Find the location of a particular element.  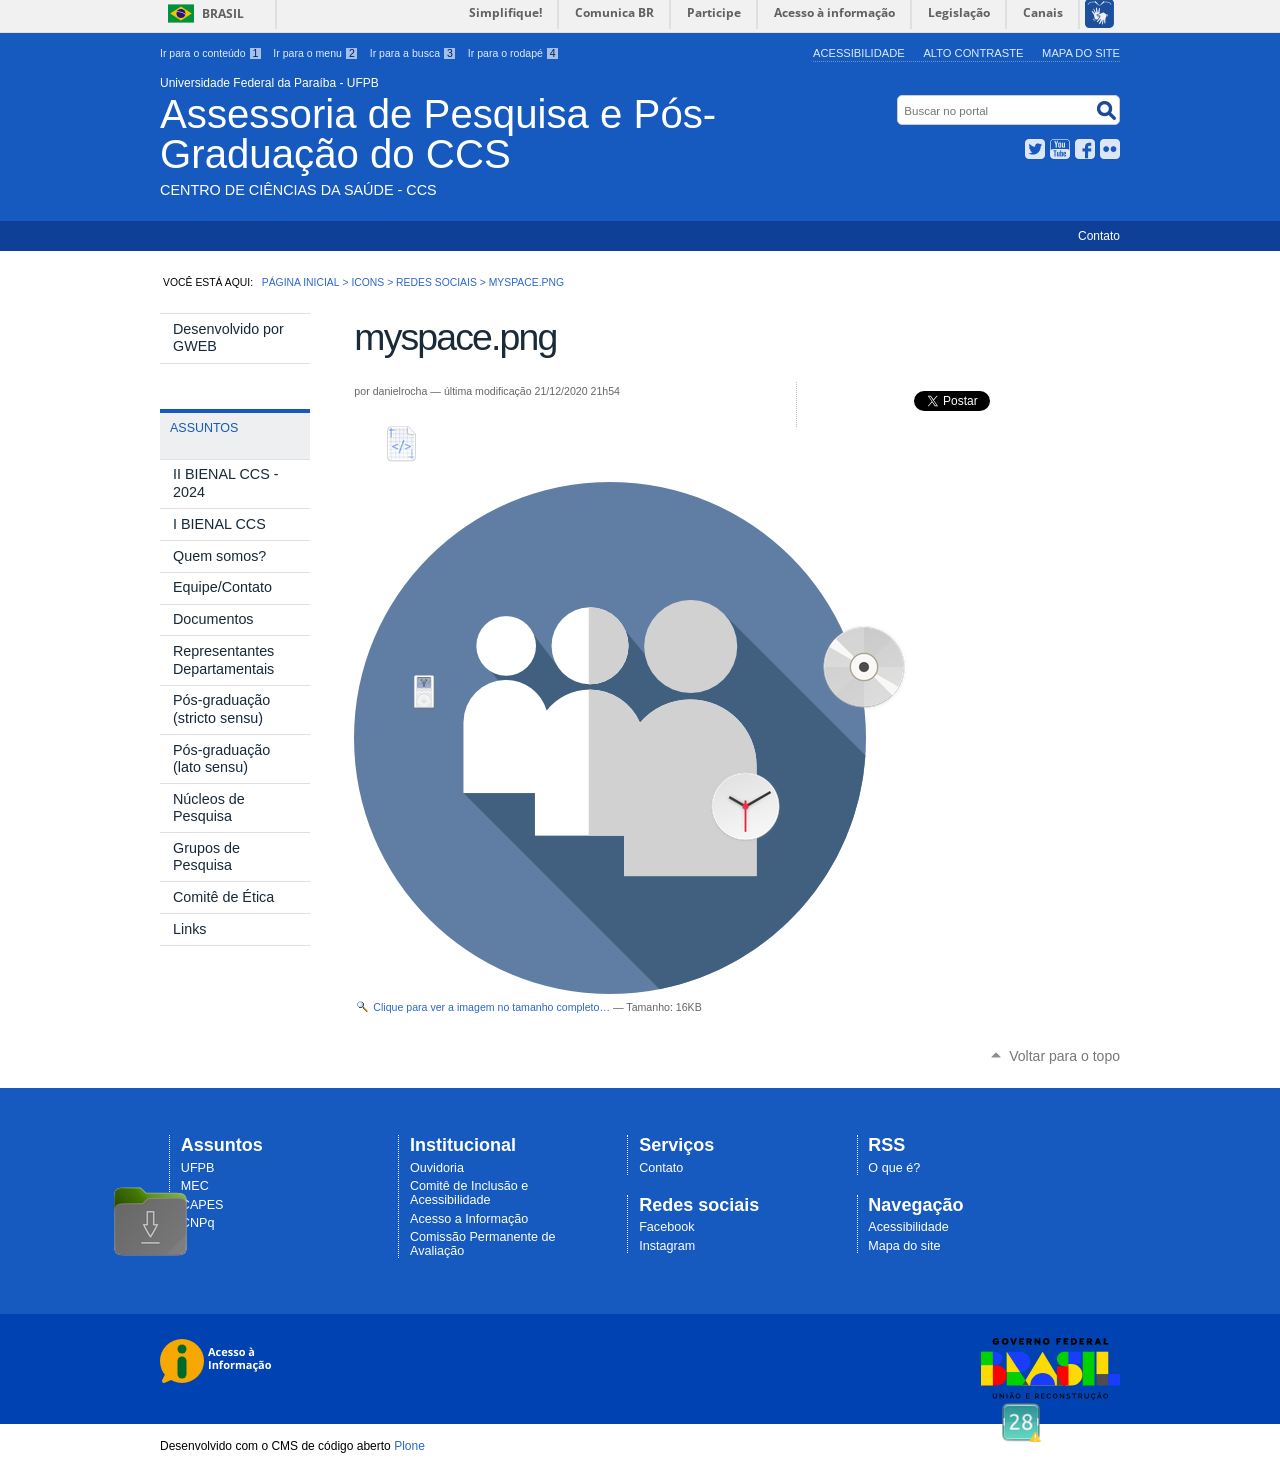

access CD/DVD drive contents is located at coordinates (864, 667).